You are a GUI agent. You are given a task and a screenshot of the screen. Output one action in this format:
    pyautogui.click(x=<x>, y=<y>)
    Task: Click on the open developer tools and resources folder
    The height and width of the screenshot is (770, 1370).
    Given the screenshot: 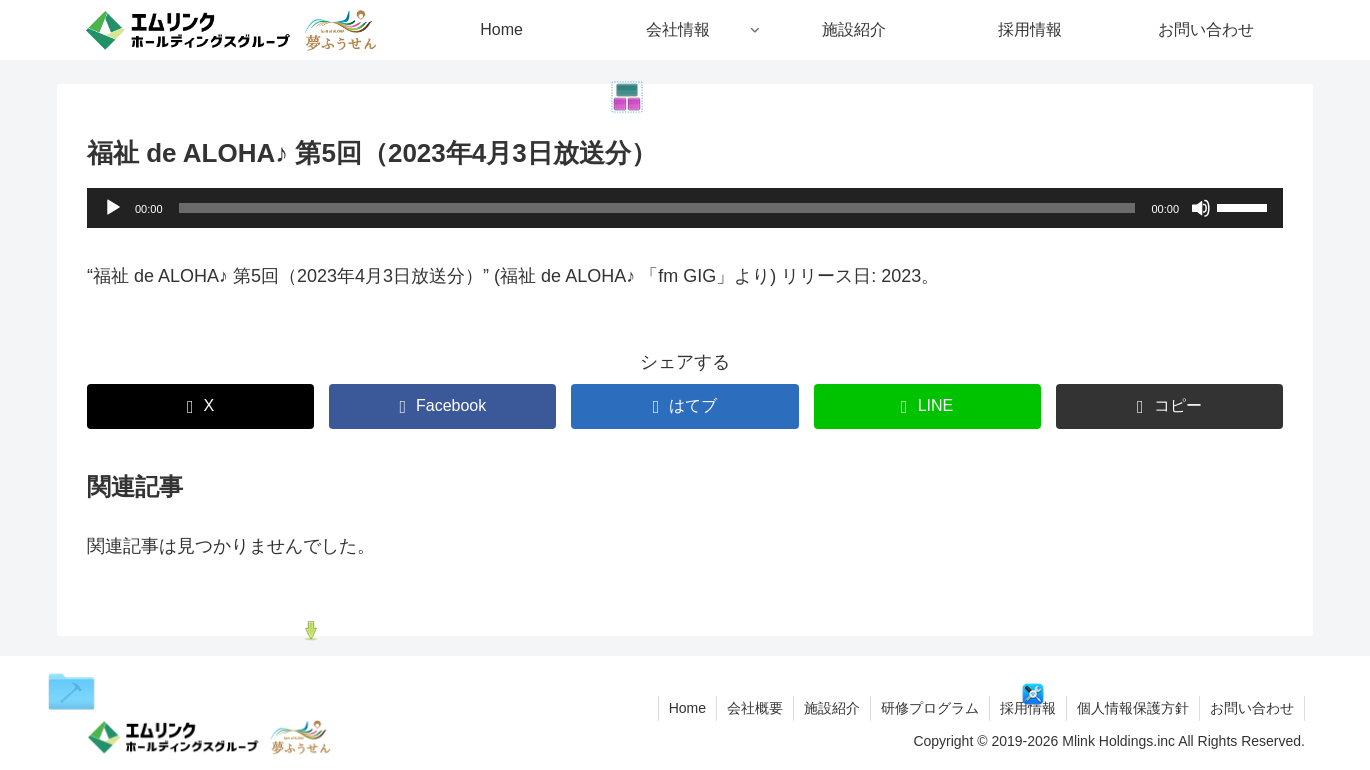 What is the action you would take?
    pyautogui.click(x=71, y=691)
    